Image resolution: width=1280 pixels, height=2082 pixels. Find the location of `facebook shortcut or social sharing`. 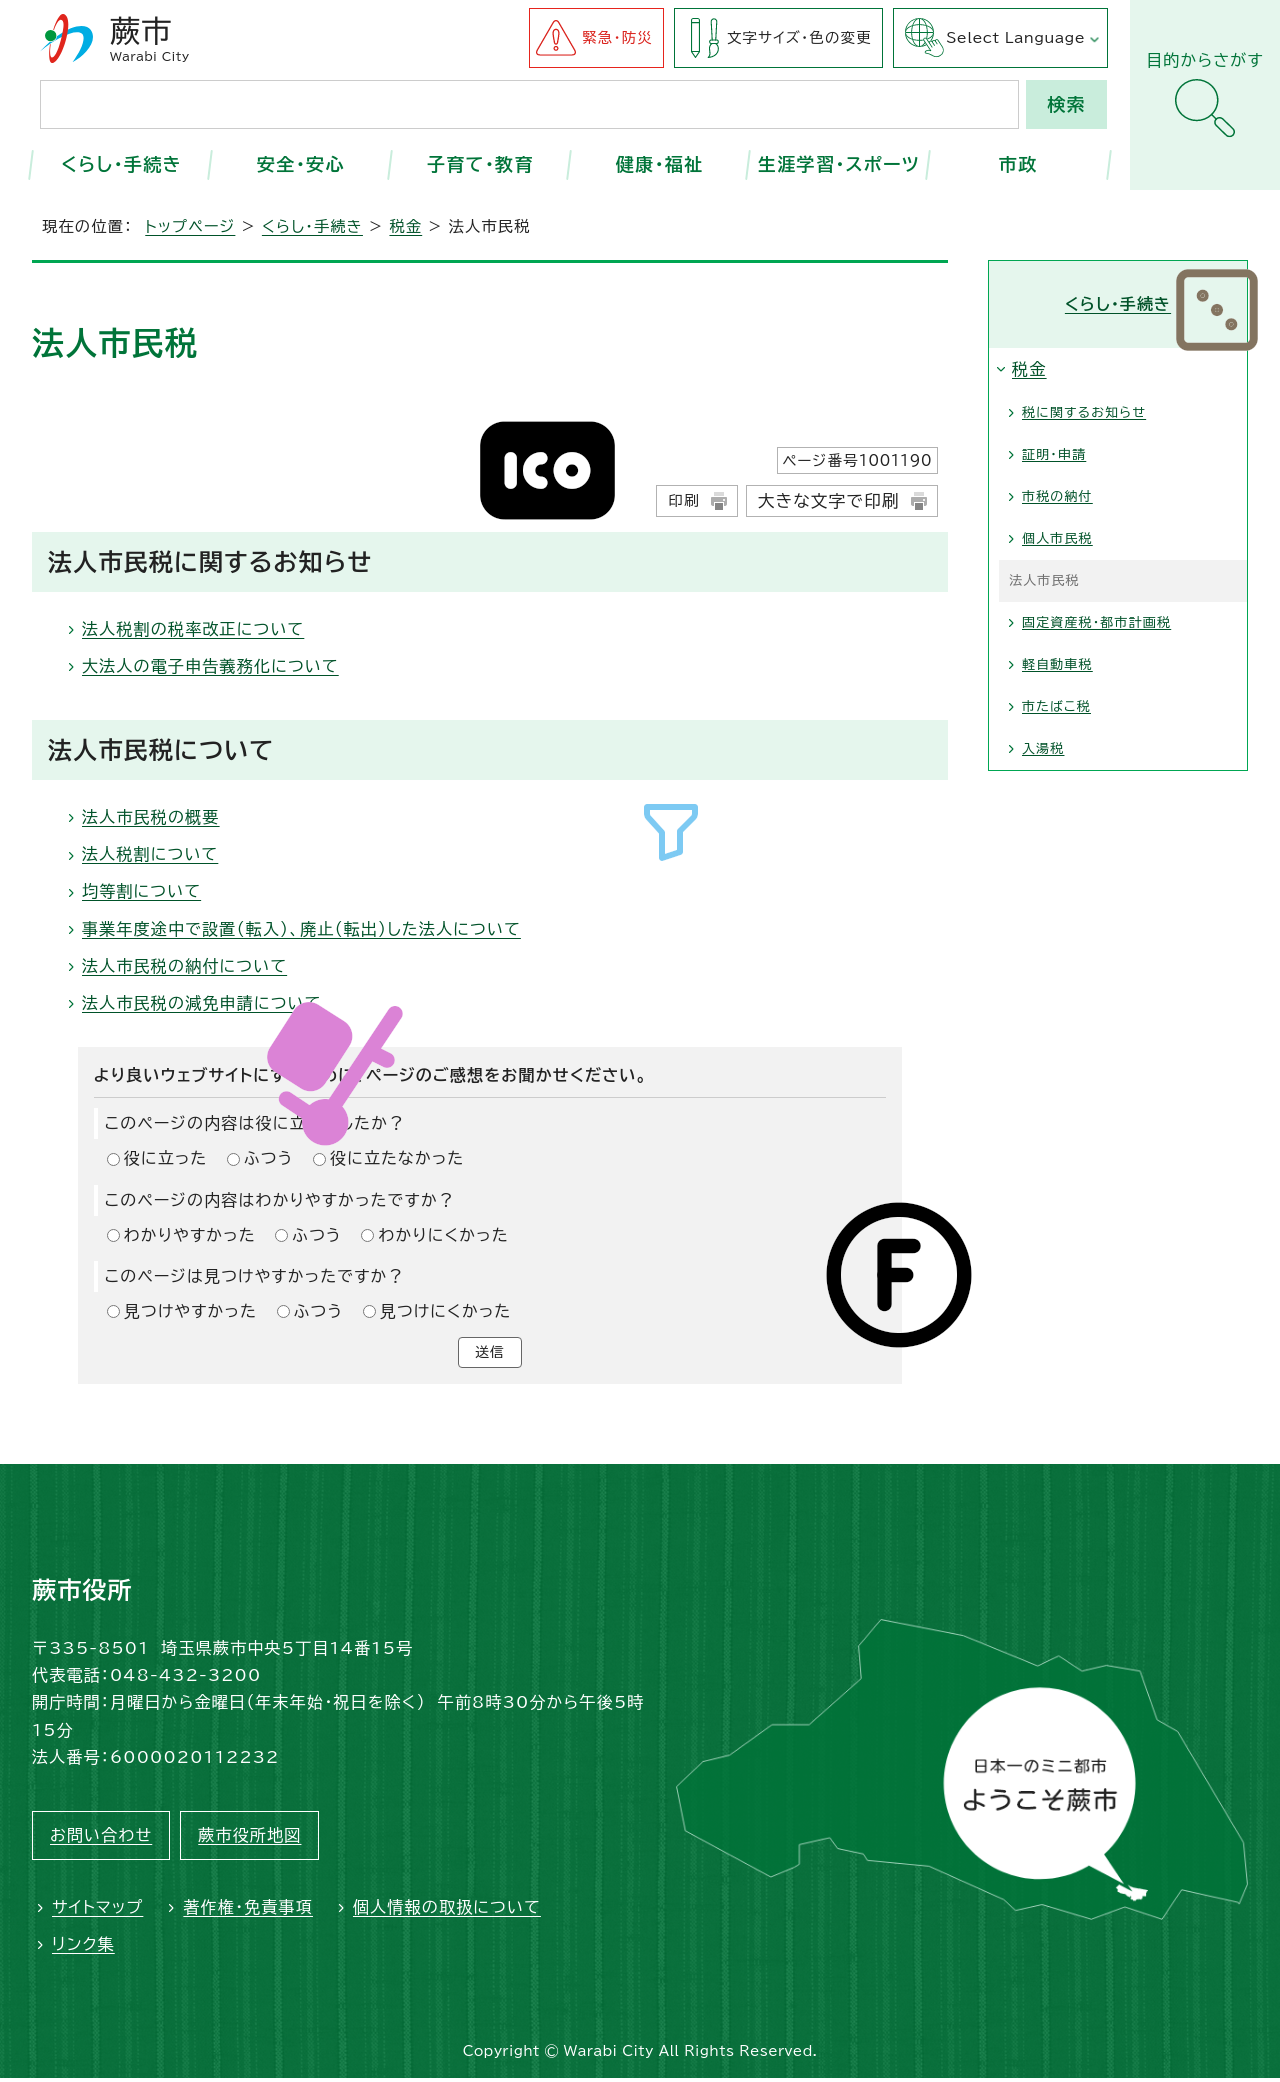

facebook shortcut or social sharing is located at coordinates (899, 1275).